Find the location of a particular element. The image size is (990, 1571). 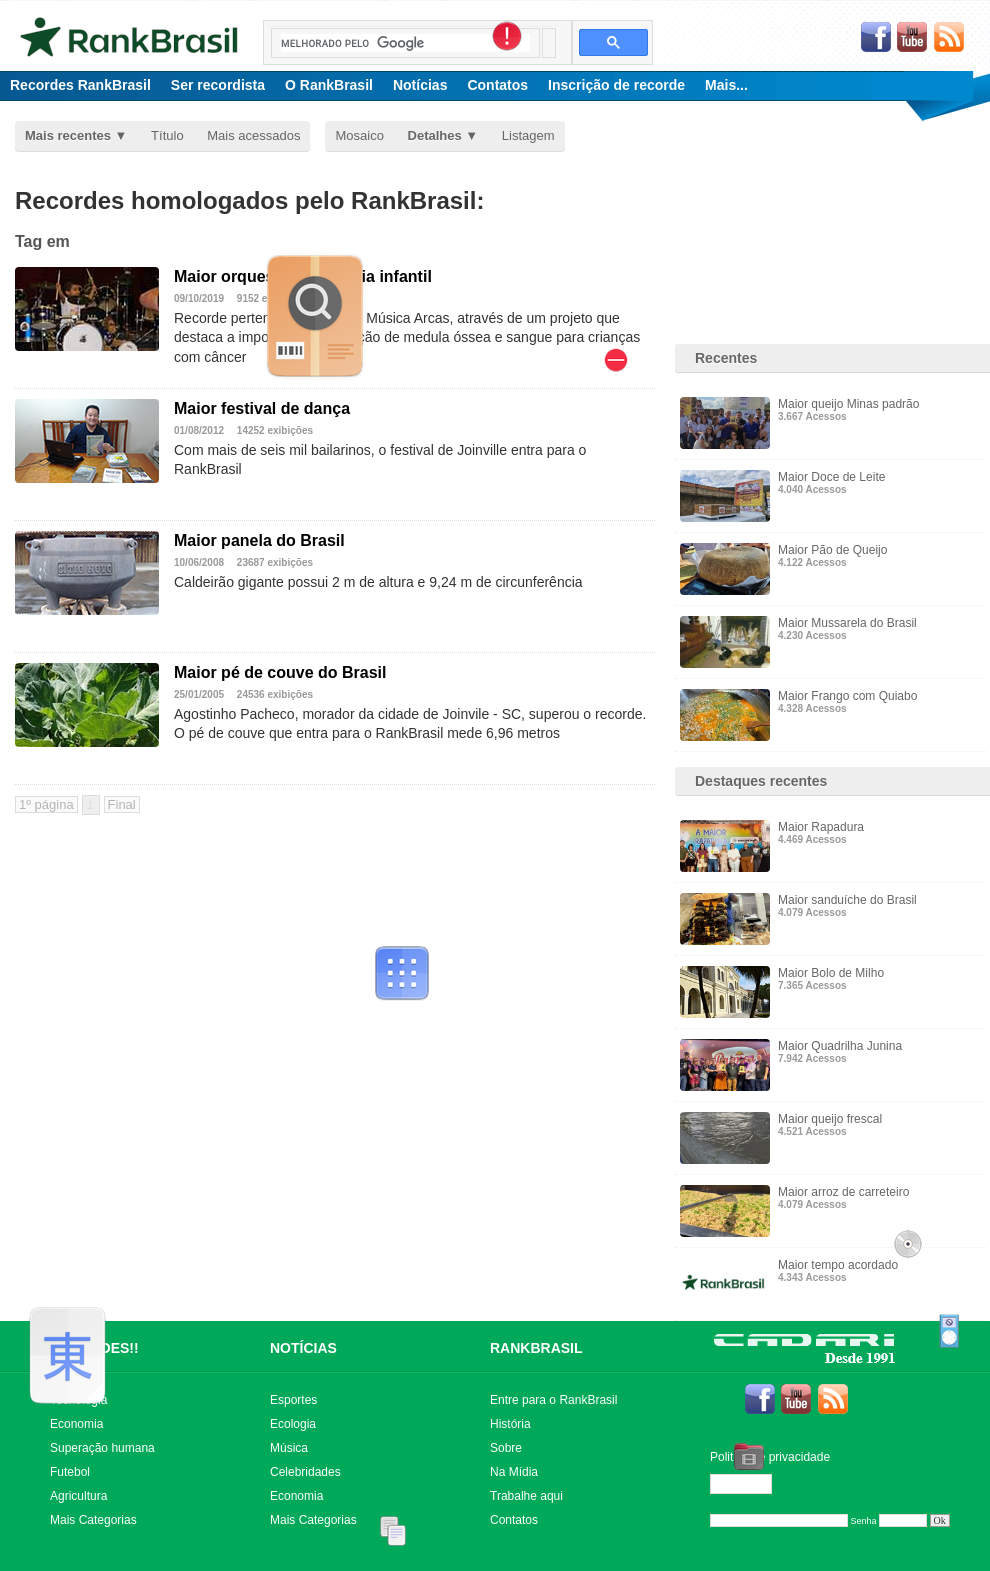

indicates a warning or alert requiring attention is located at coordinates (507, 36).